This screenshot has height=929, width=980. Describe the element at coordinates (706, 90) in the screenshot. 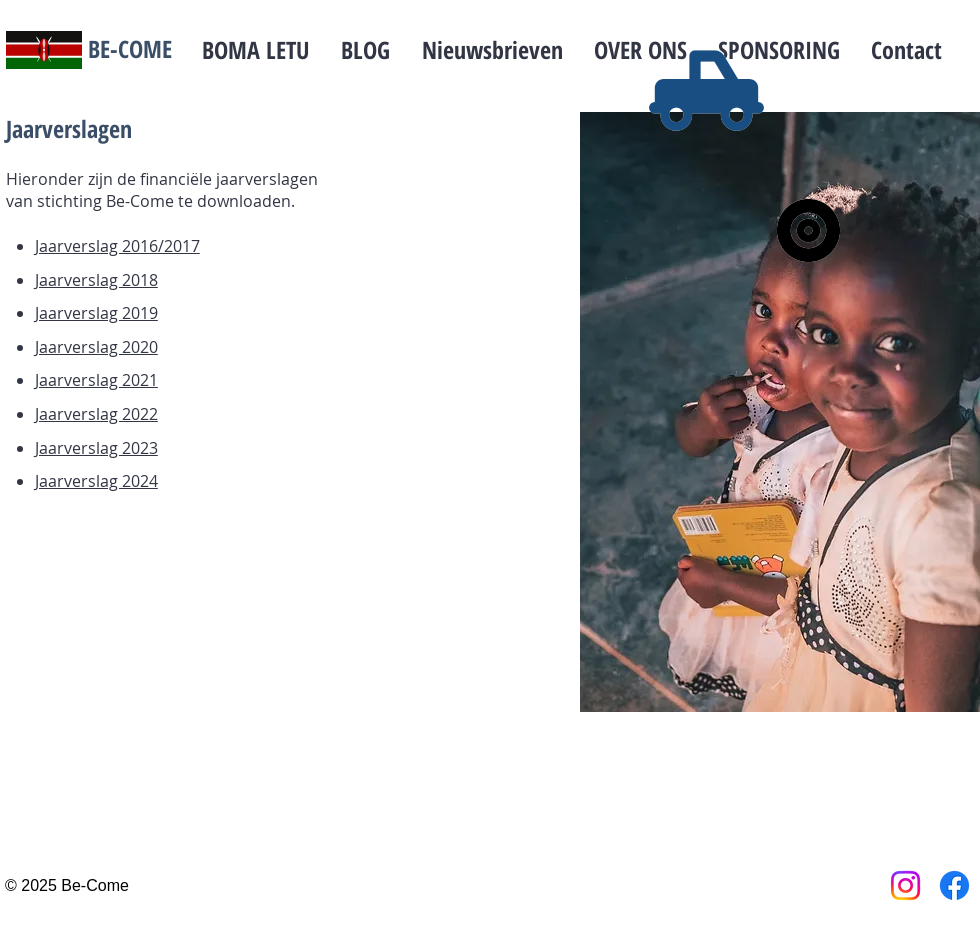

I see `select pickup truck as vehicle type` at that location.